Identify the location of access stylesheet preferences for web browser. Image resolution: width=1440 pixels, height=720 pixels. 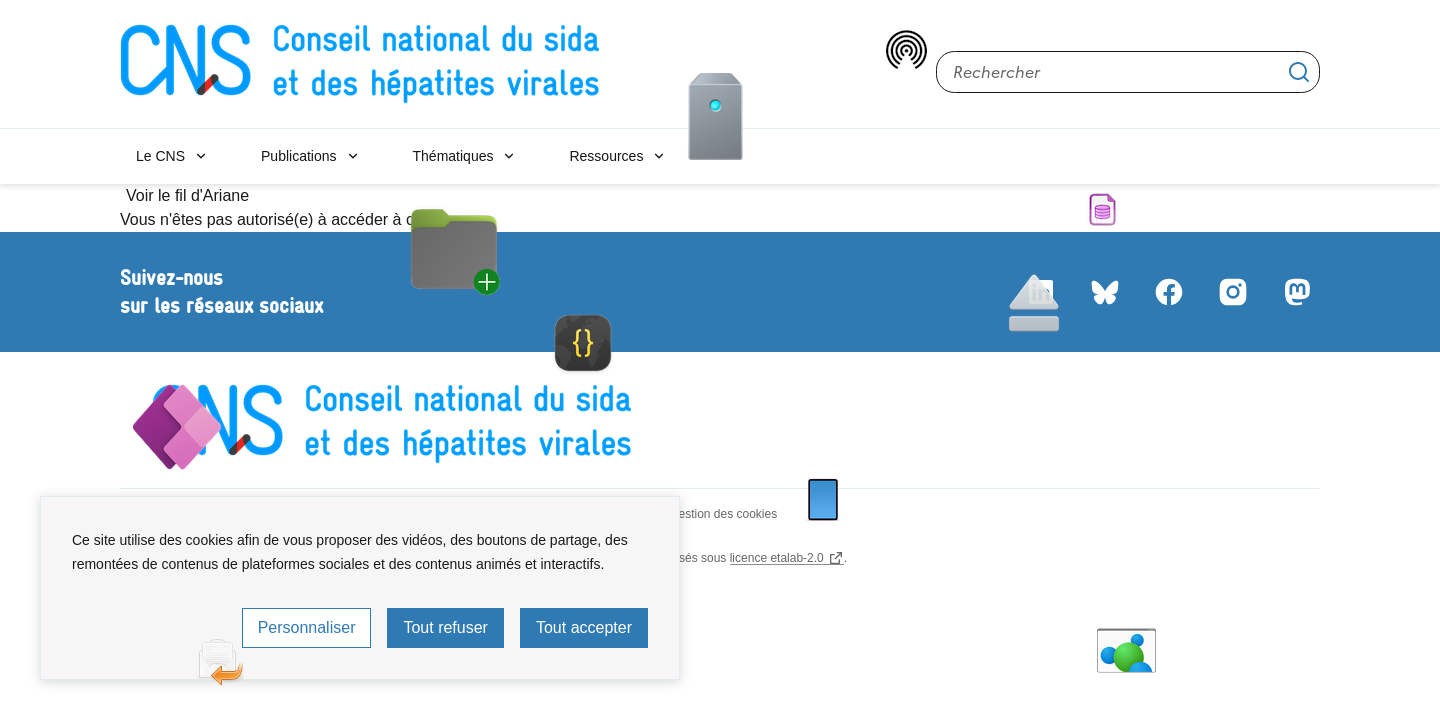
(583, 344).